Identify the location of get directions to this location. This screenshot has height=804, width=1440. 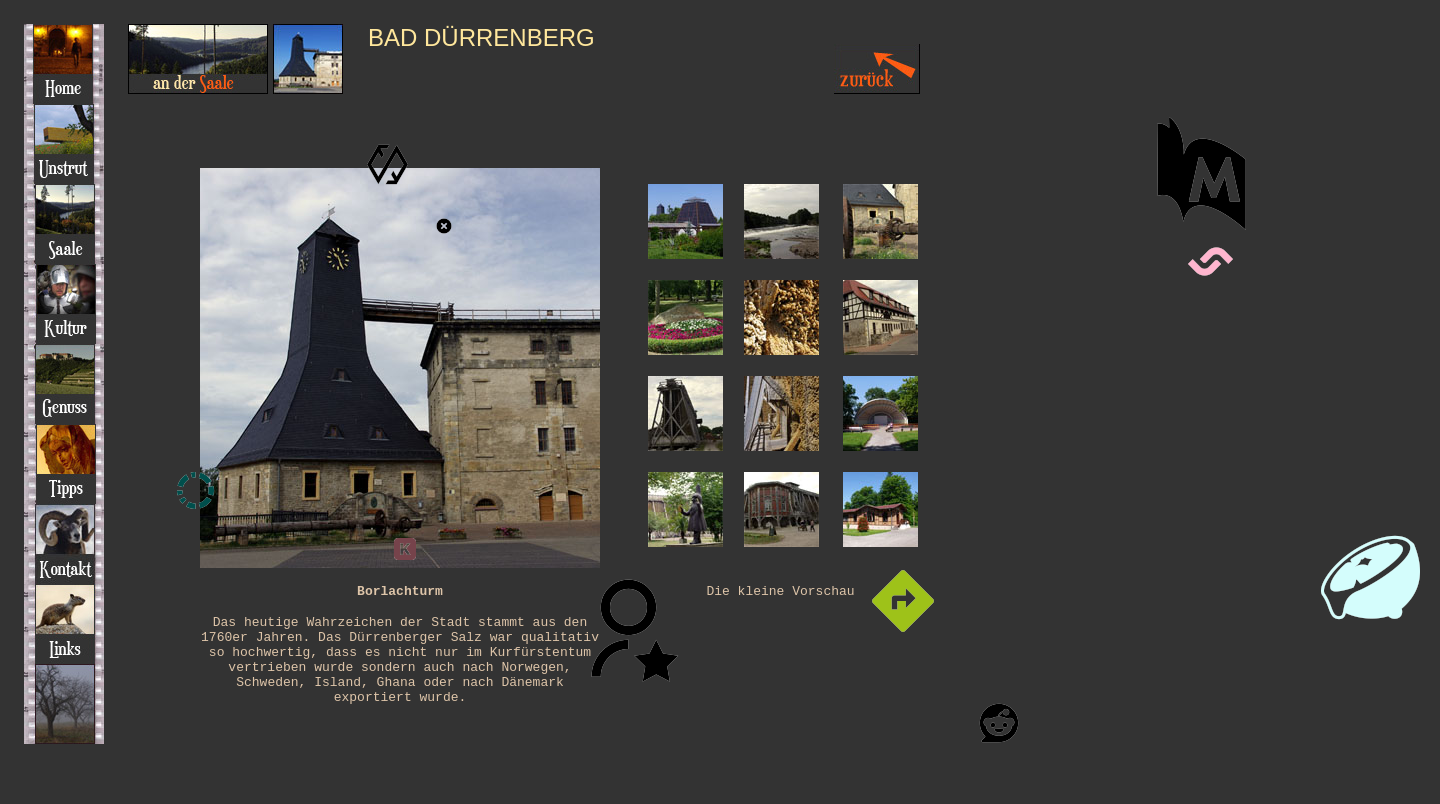
(903, 601).